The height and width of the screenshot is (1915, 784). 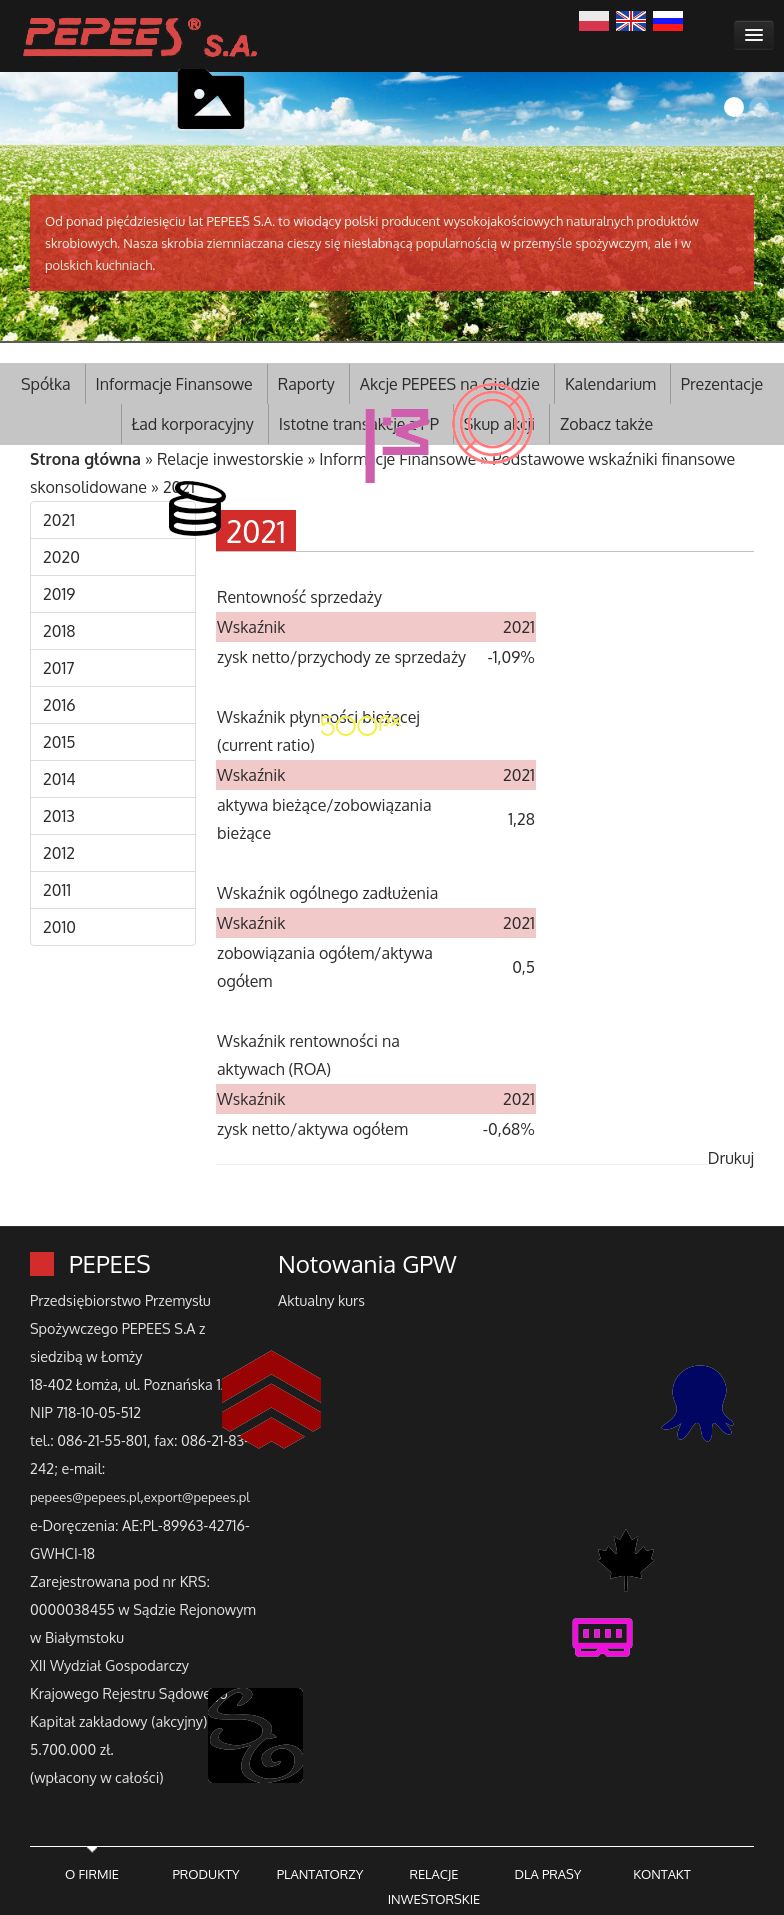 I want to click on open photo gallery folder, so click(x=211, y=99).